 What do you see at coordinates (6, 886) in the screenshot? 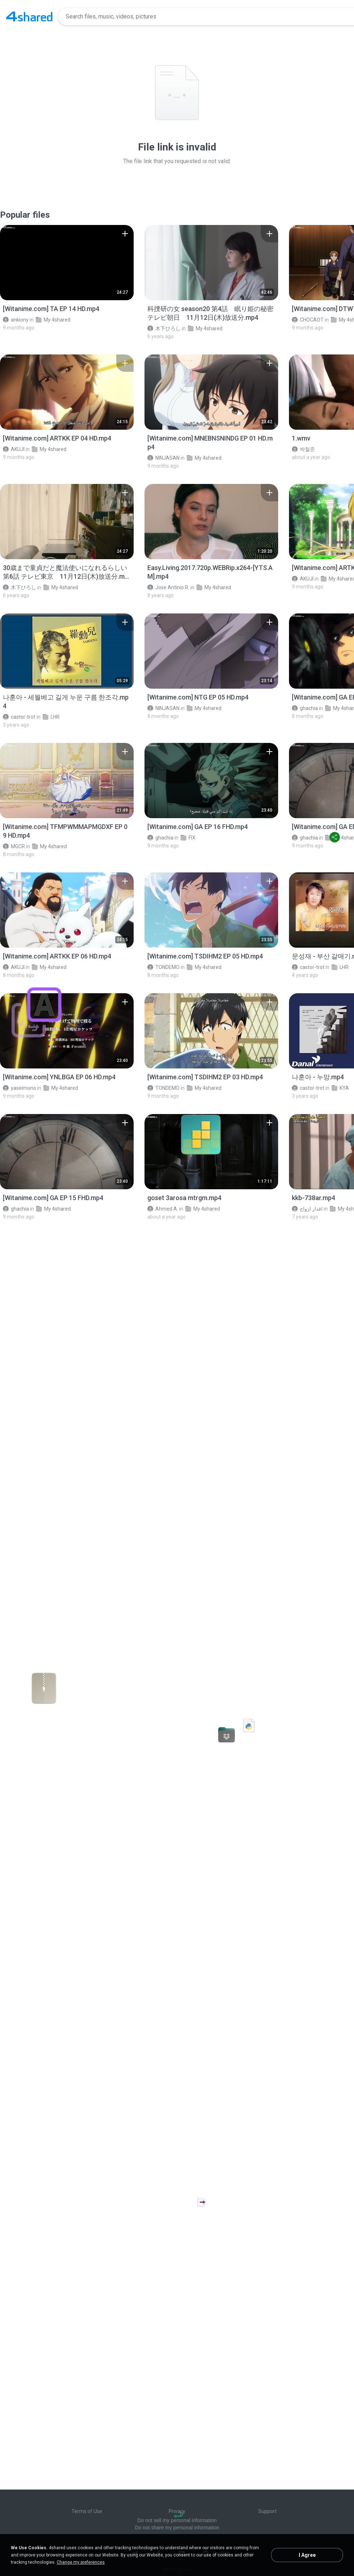
I see `microphone is muted` at bounding box center [6, 886].